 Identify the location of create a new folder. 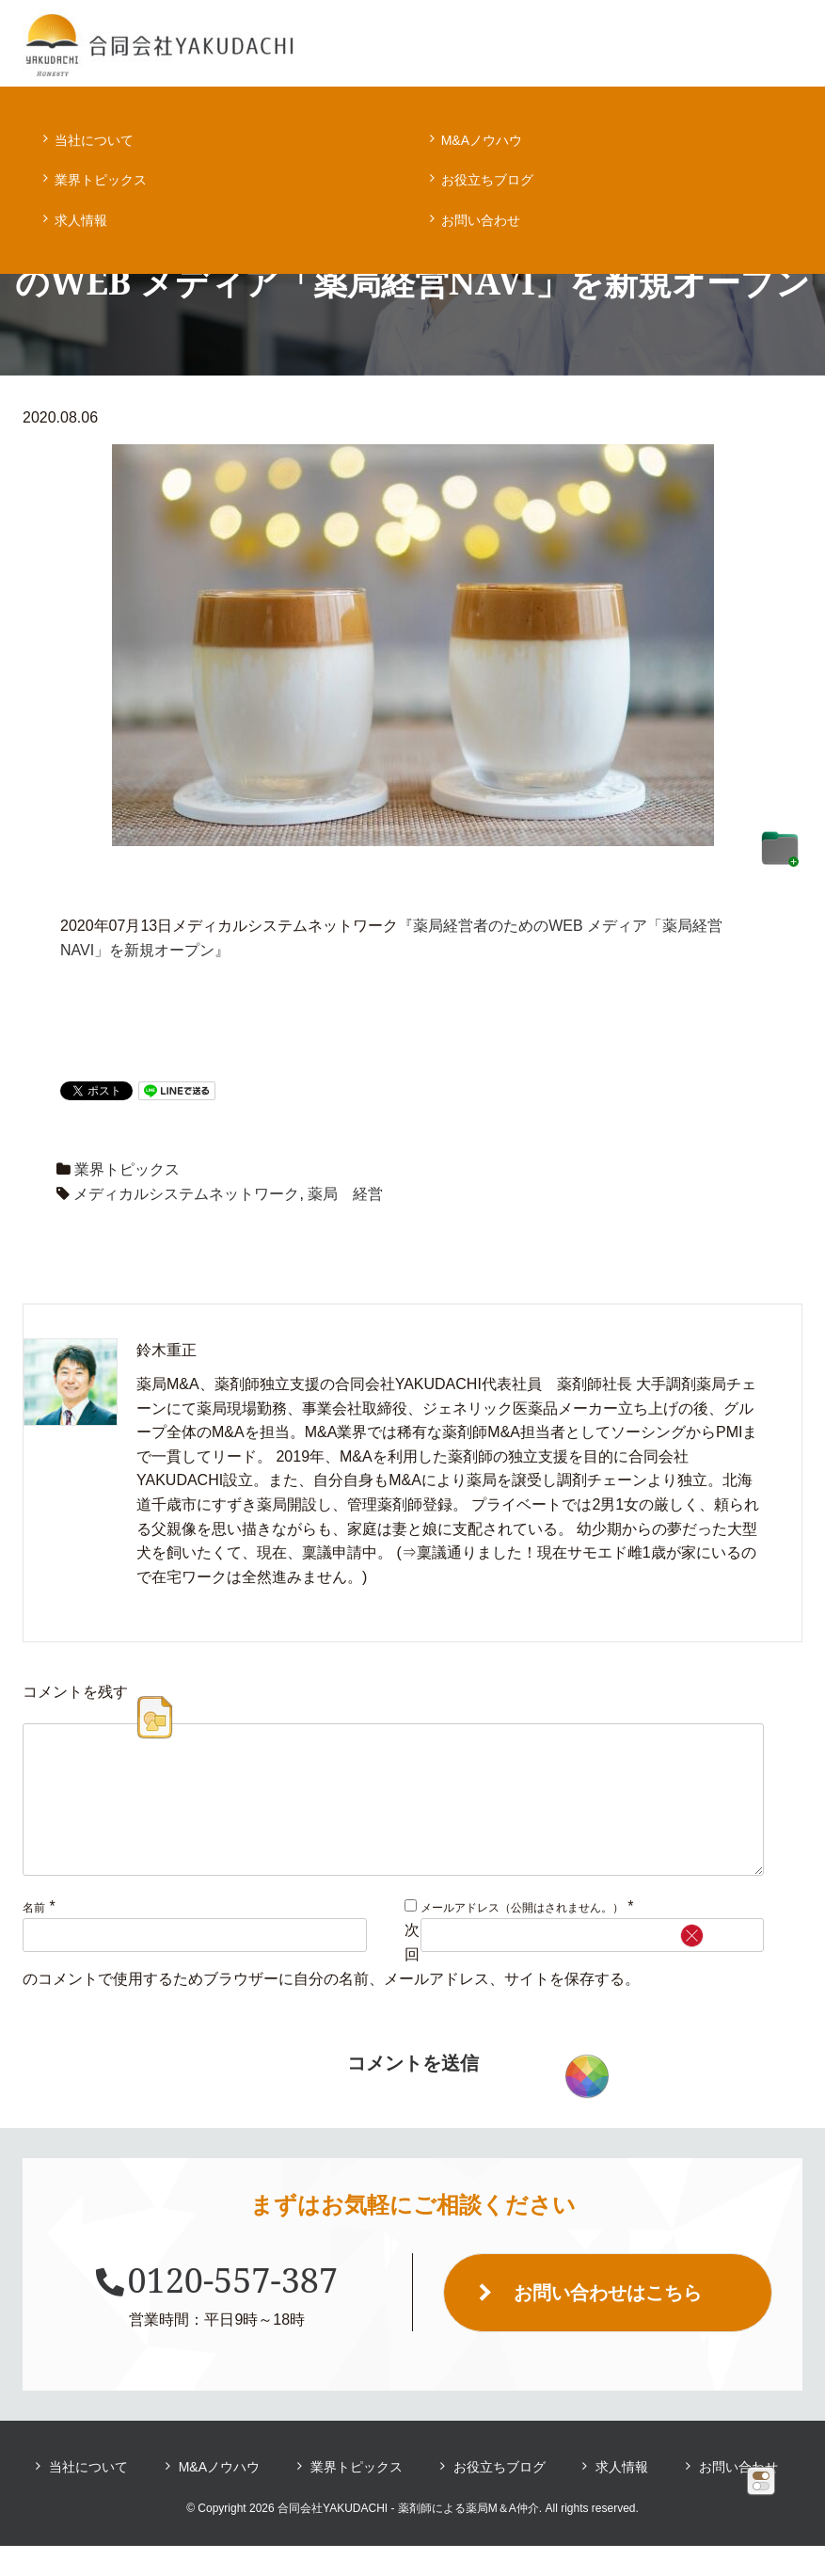
(780, 848).